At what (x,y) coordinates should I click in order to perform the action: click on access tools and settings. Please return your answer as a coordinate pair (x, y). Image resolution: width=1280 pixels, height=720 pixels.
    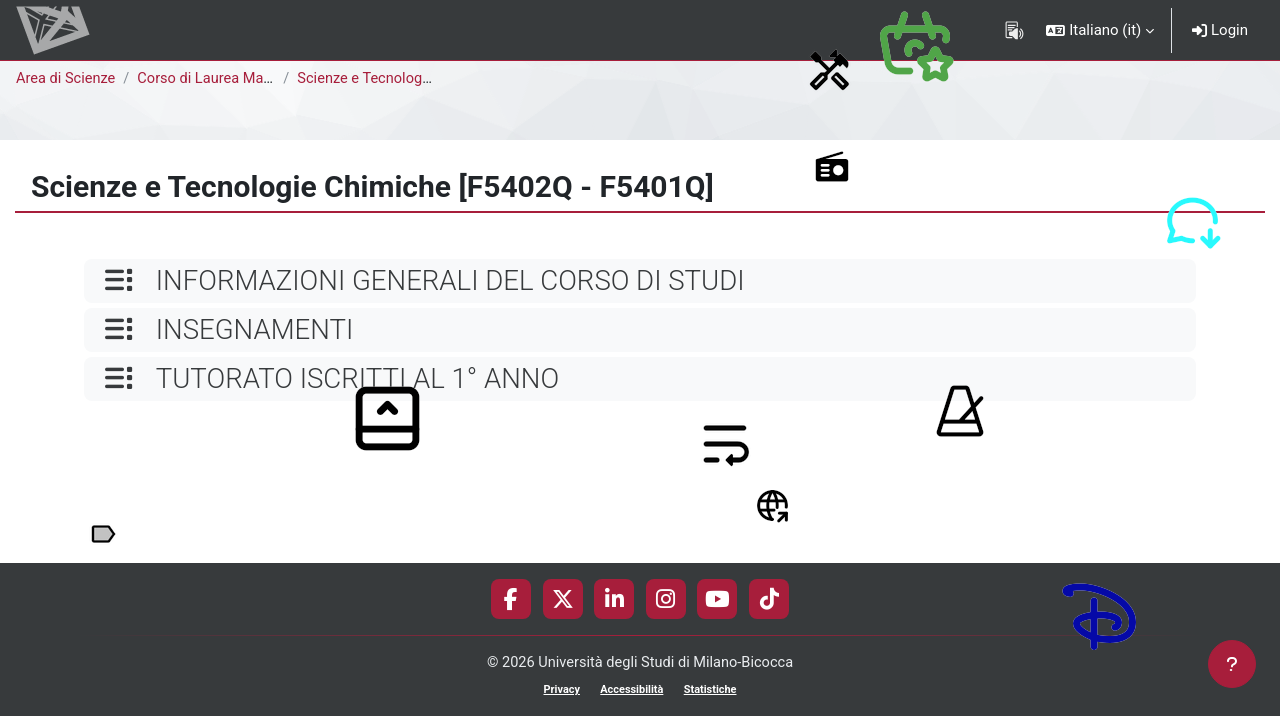
    Looking at the image, I should click on (829, 70).